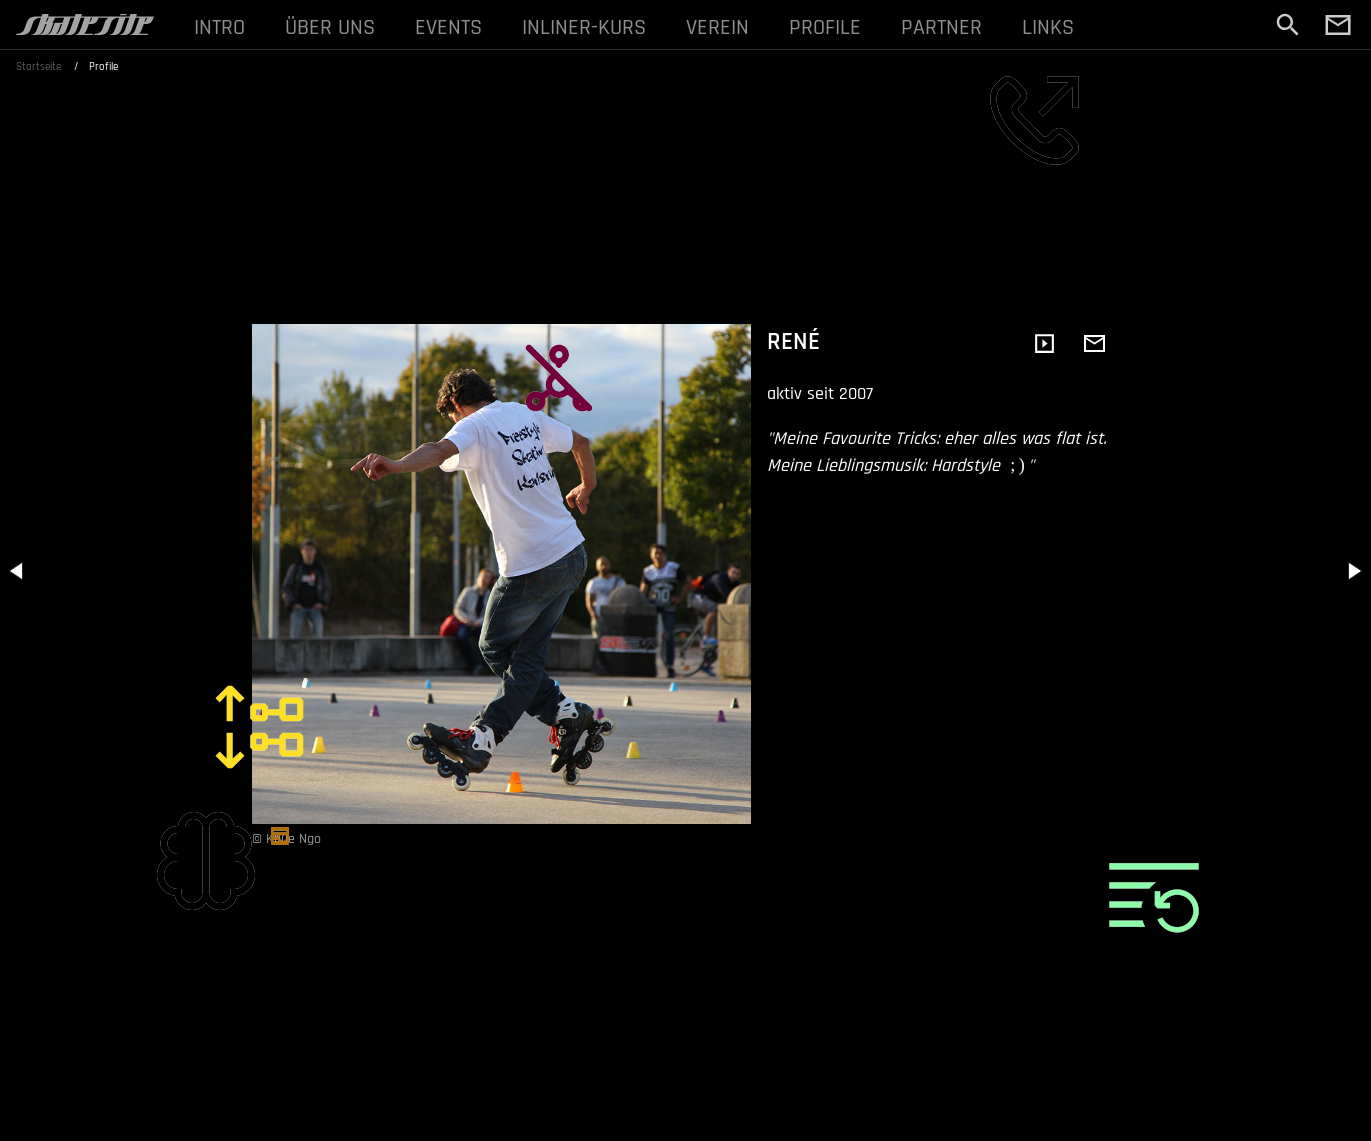 The image size is (1371, 1141). What do you see at coordinates (262, 727) in the screenshot?
I see `ungroup items by reference type` at bounding box center [262, 727].